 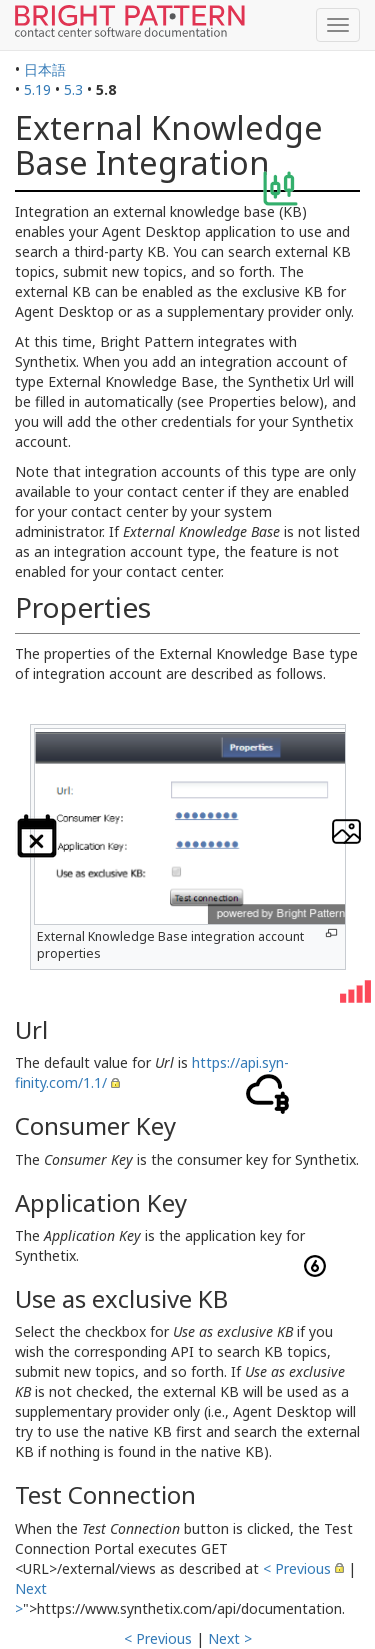 I want to click on view image or photo, so click(x=346, y=831).